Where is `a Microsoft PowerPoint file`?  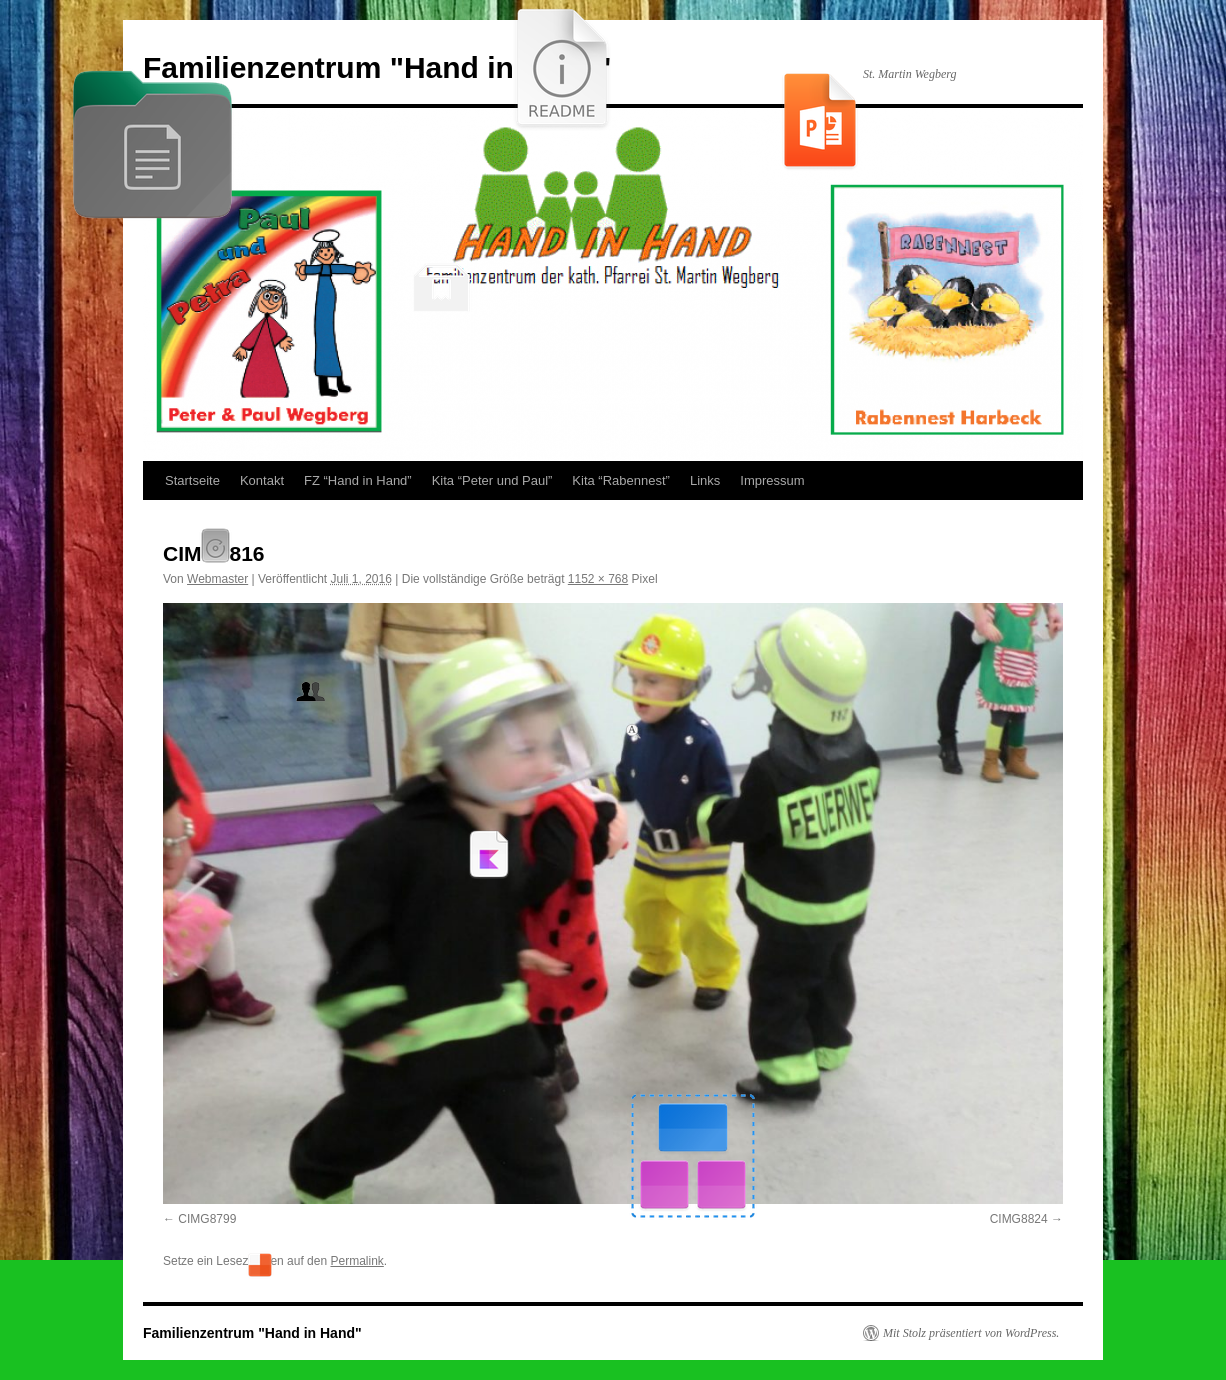
a Microsoft PowerPoint file is located at coordinates (820, 120).